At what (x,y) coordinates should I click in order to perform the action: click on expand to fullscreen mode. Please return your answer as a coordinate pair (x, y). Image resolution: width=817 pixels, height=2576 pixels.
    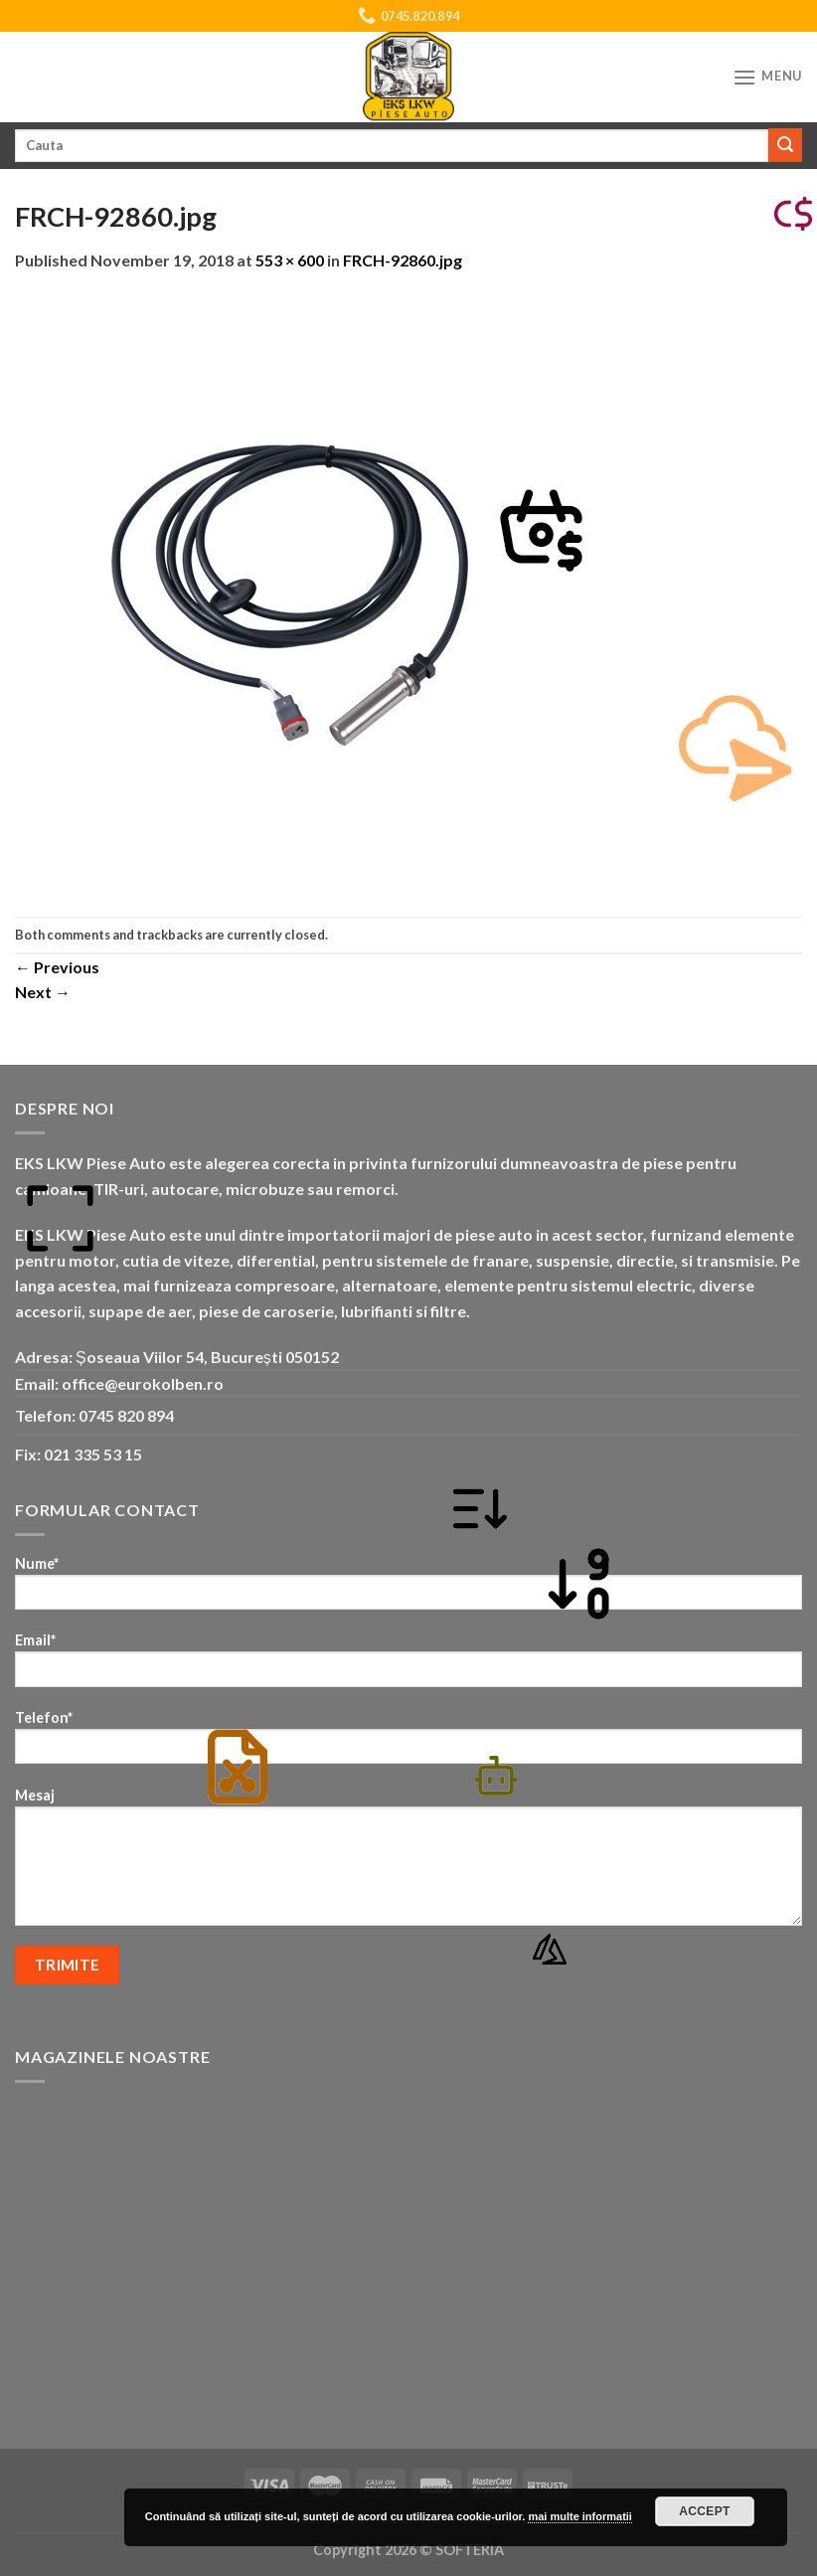
    Looking at the image, I should click on (60, 1218).